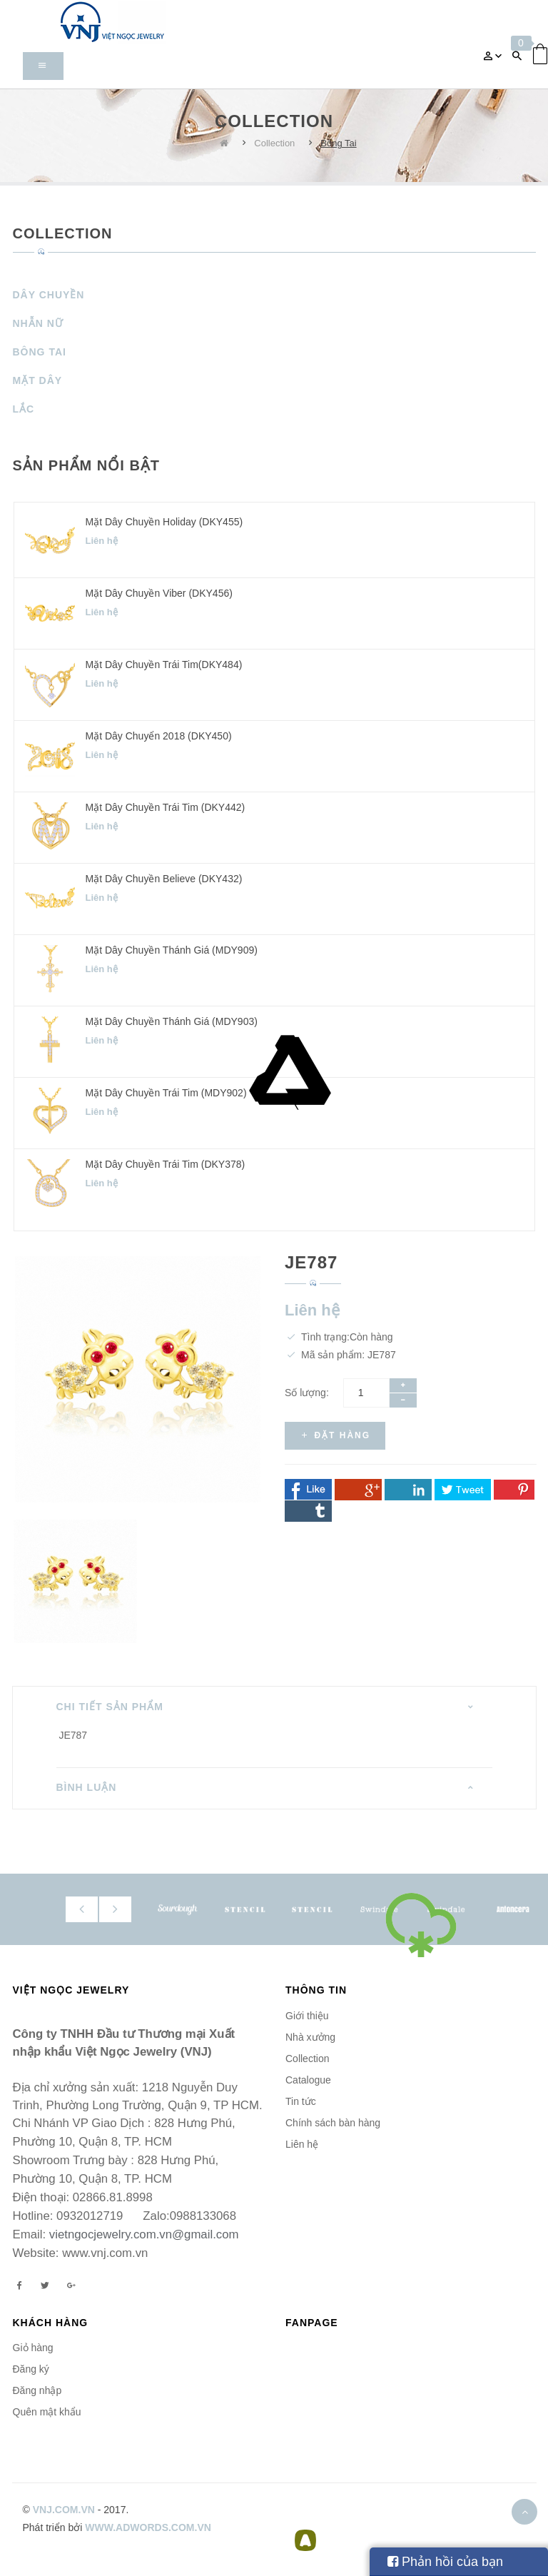  What do you see at coordinates (421, 1925) in the screenshot?
I see `indicates snowy weather conditions` at bounding box center [421, 1925].